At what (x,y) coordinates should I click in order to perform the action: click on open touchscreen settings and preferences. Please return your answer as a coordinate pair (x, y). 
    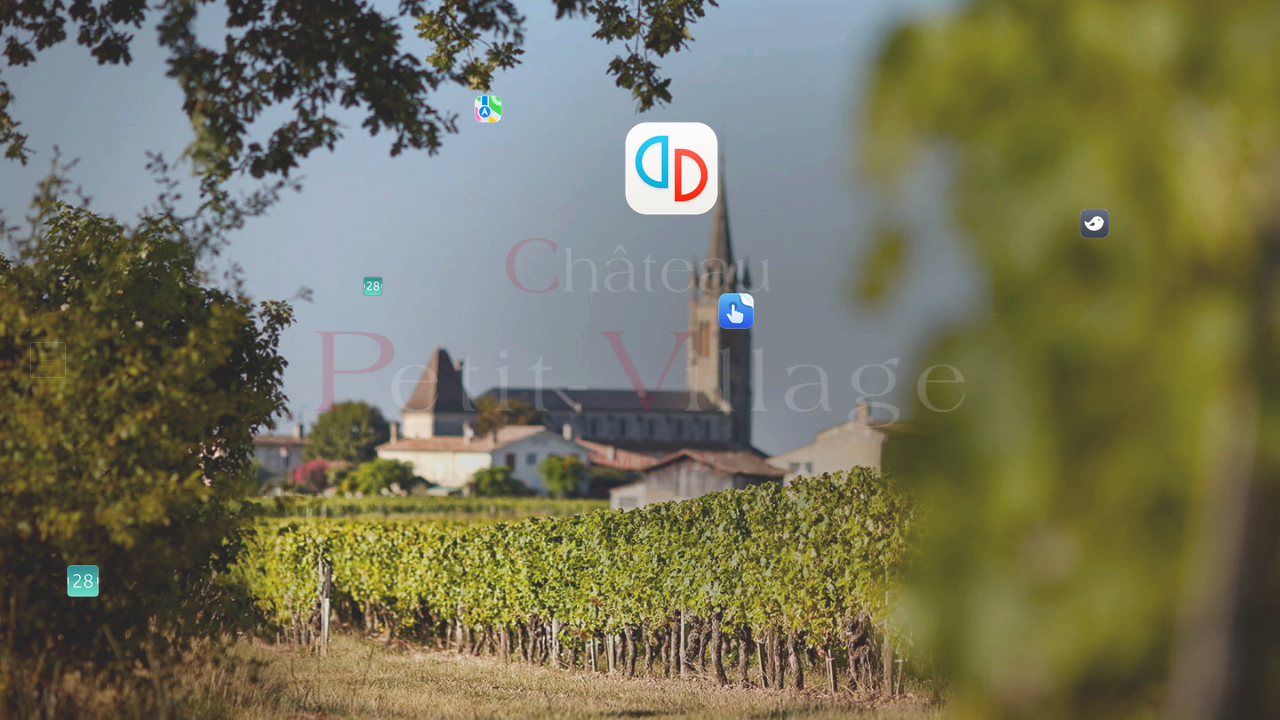
    Looking at the image, I should click on (736, 311).